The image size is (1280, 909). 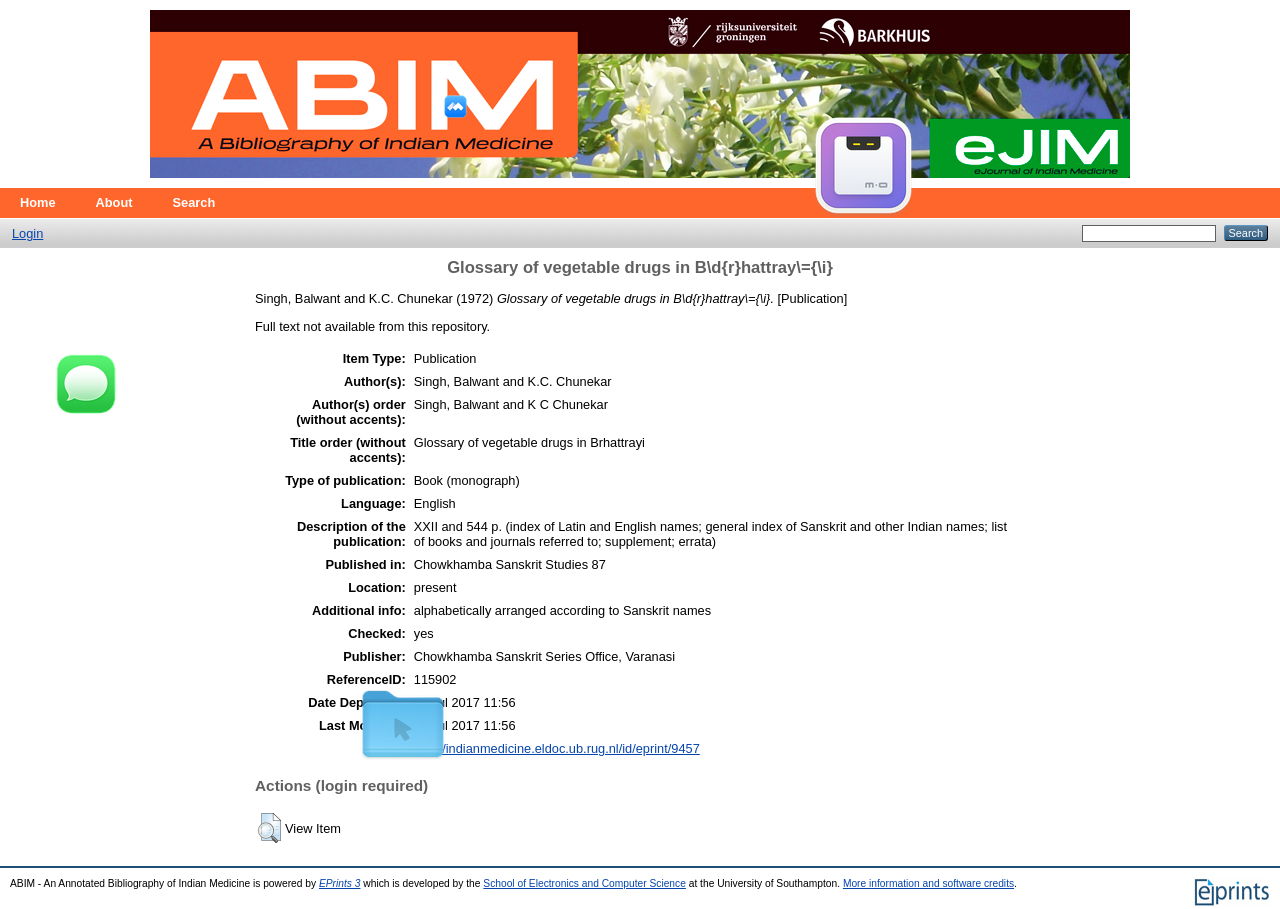 I want to click on open meeting or video conferencing app, so click(x=455, y=106).